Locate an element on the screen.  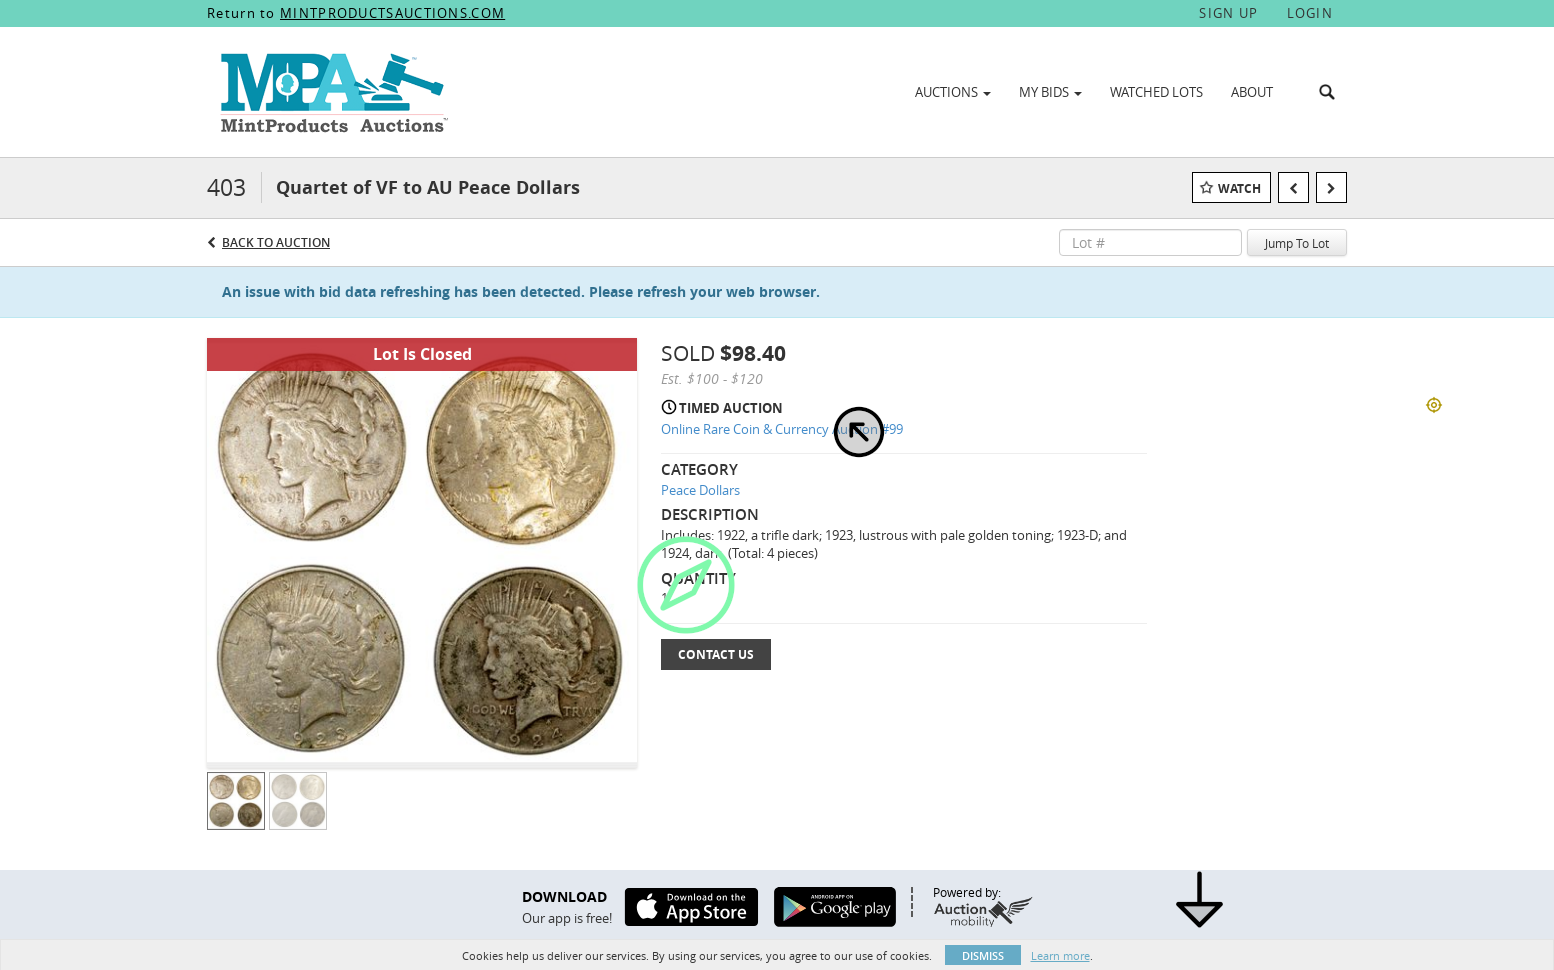
access navigation or direction features is located at coordinates (686, 585).